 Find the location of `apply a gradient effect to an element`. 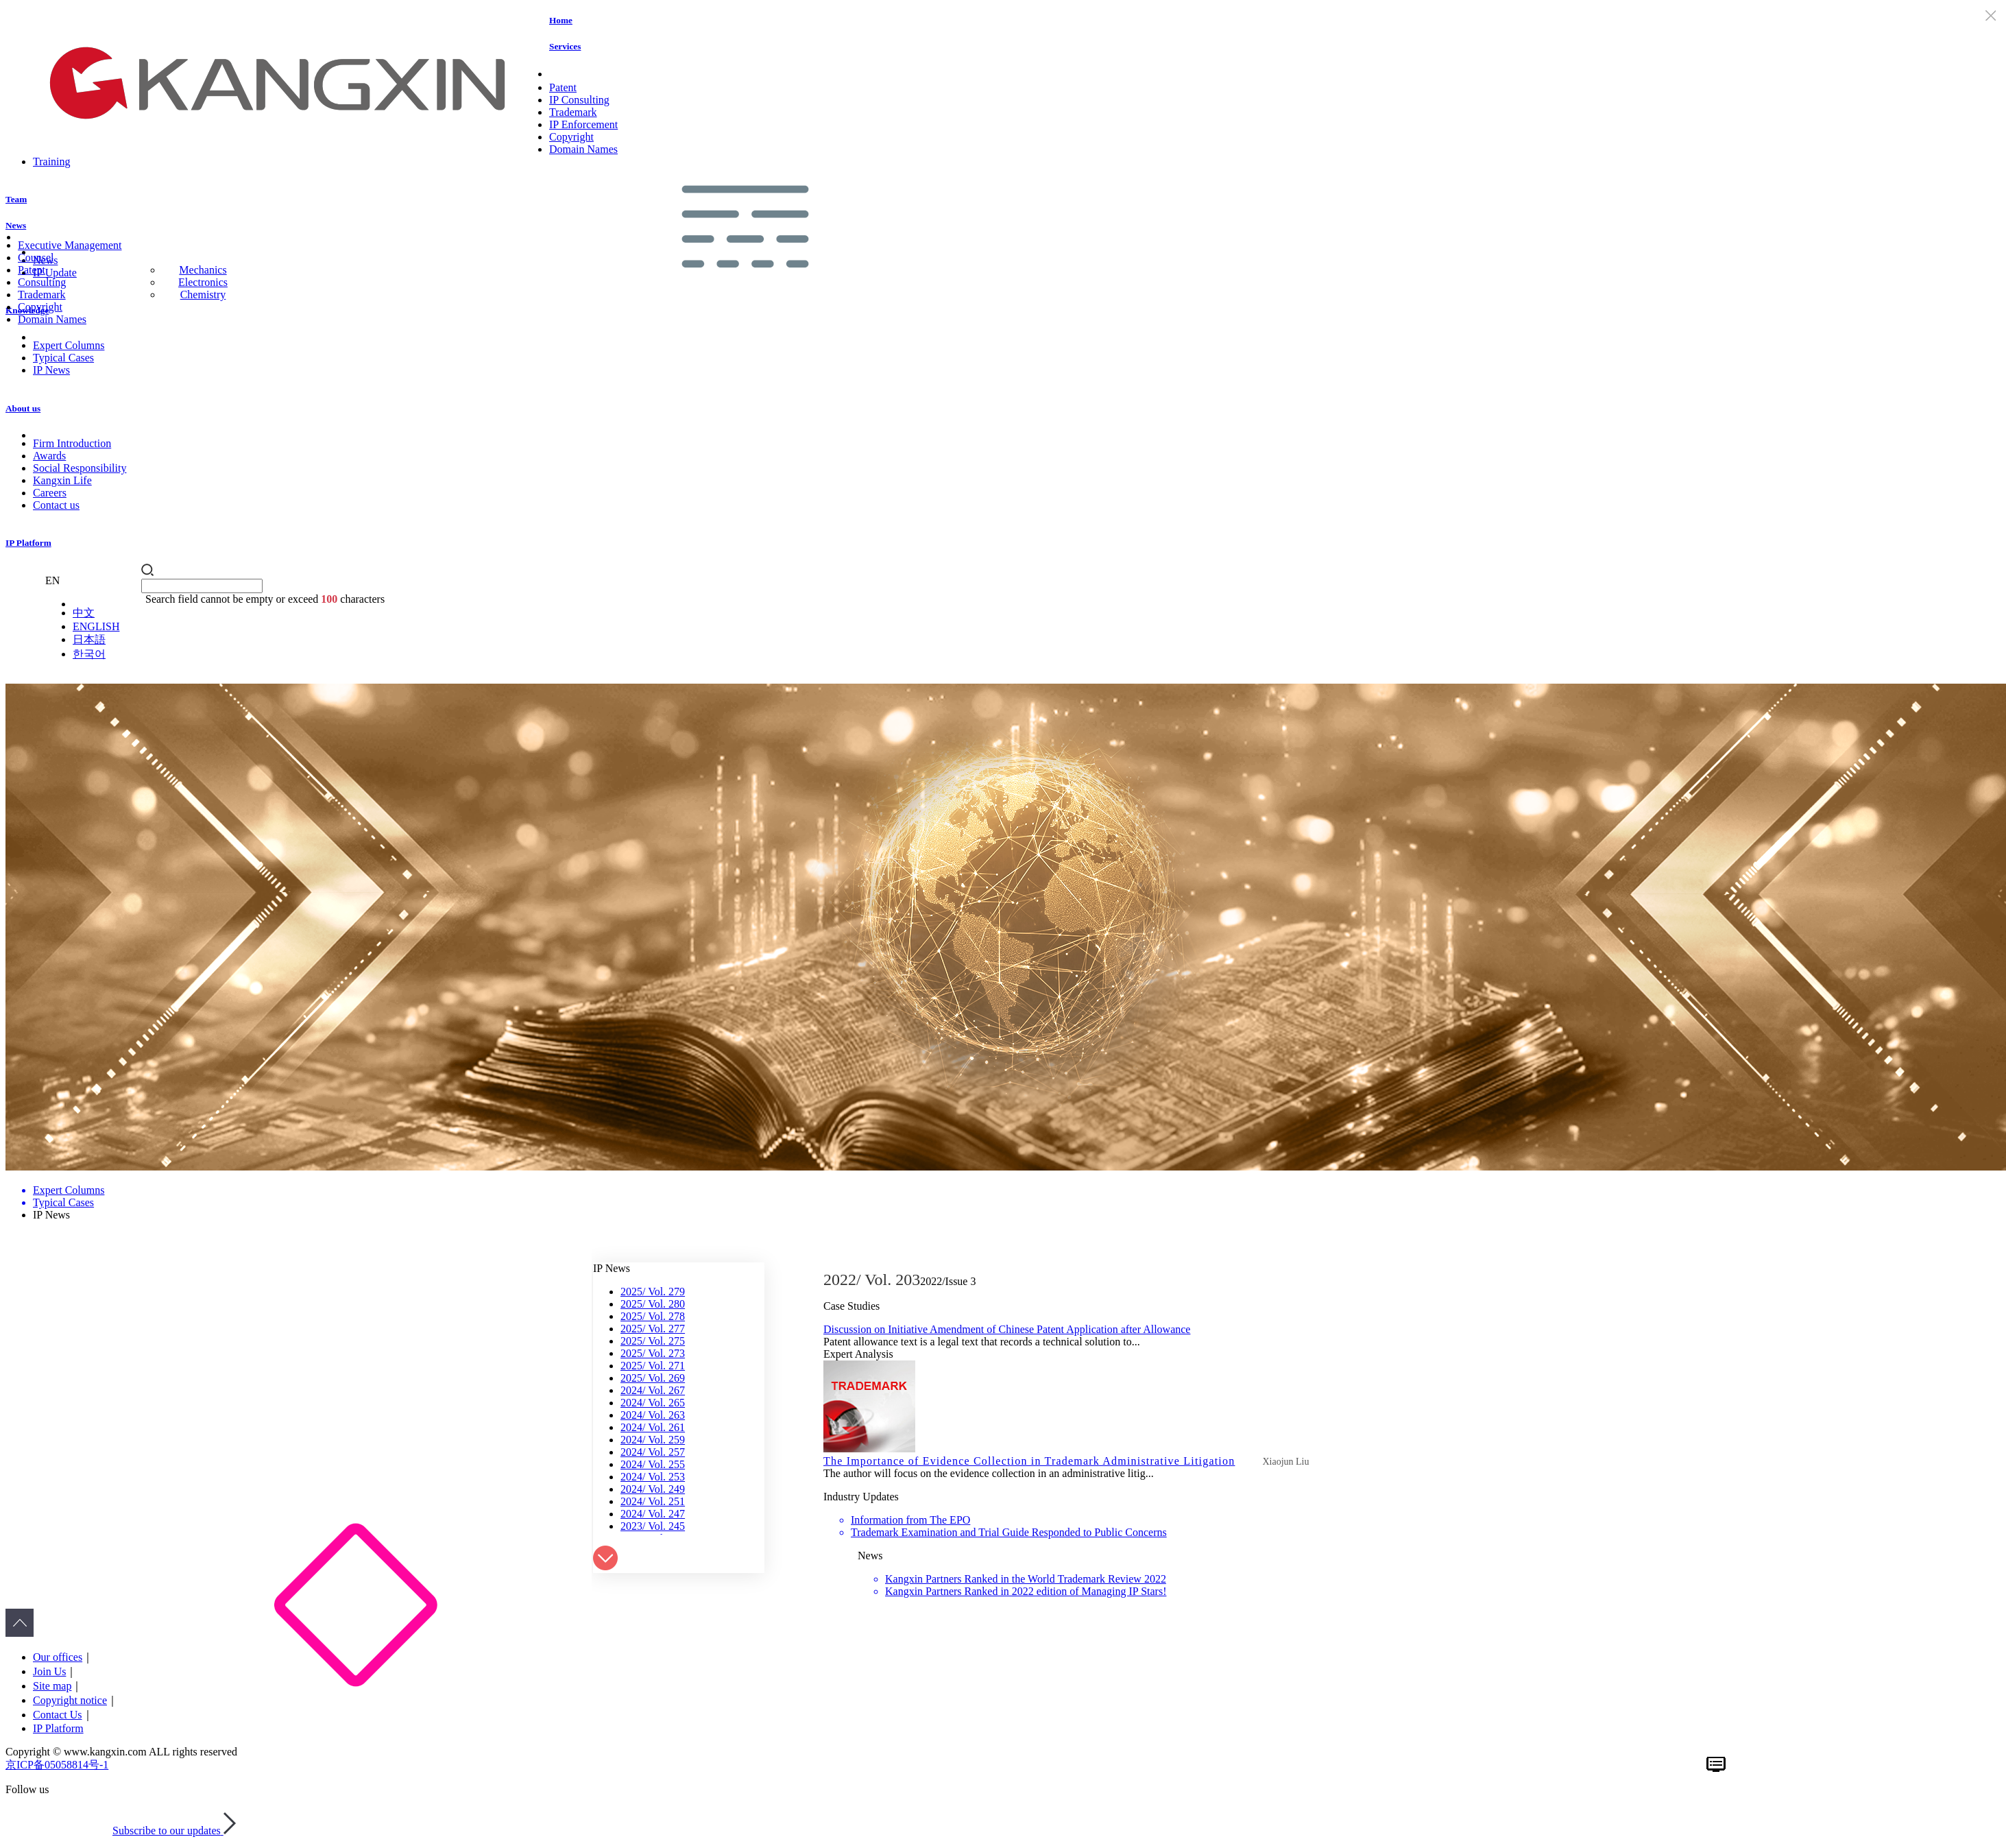

apply a gradient effect to an element is located at coordinates (745, 229).